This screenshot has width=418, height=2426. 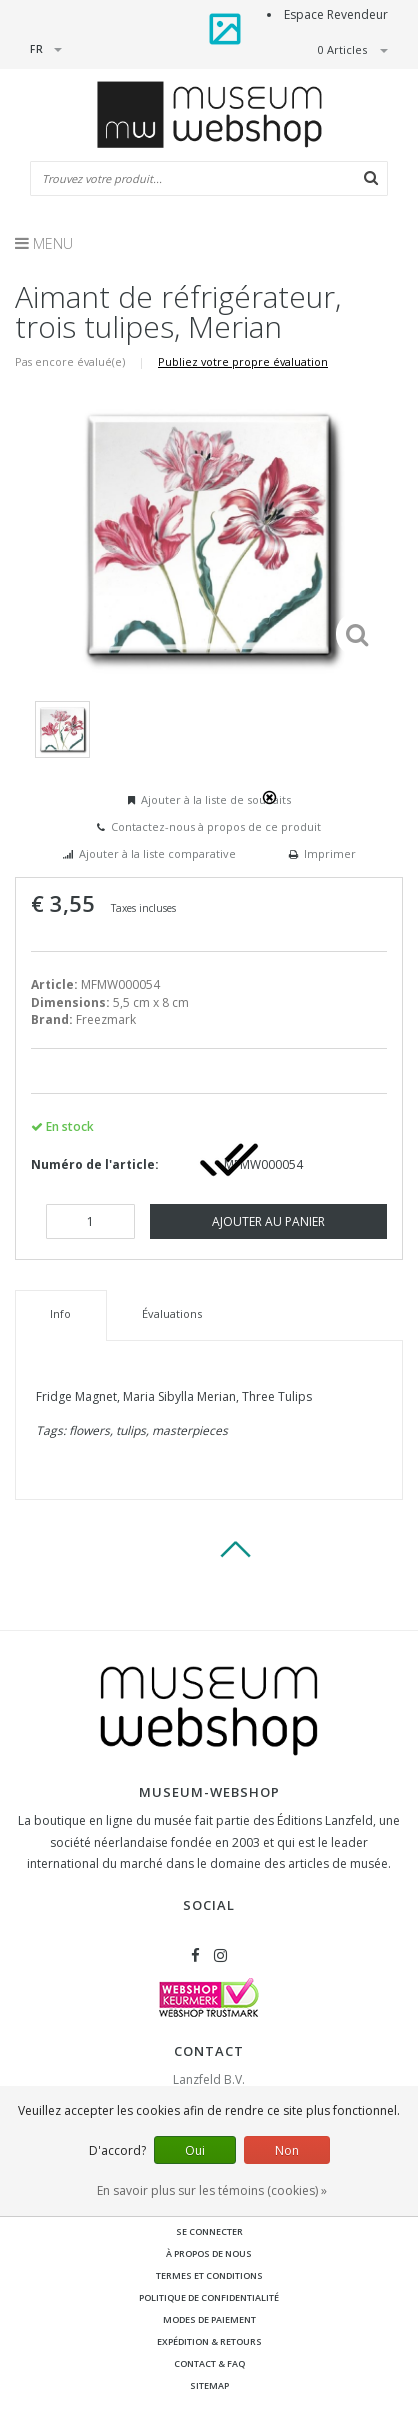 I want to click on view or browse images, so click(x=225, y=29).